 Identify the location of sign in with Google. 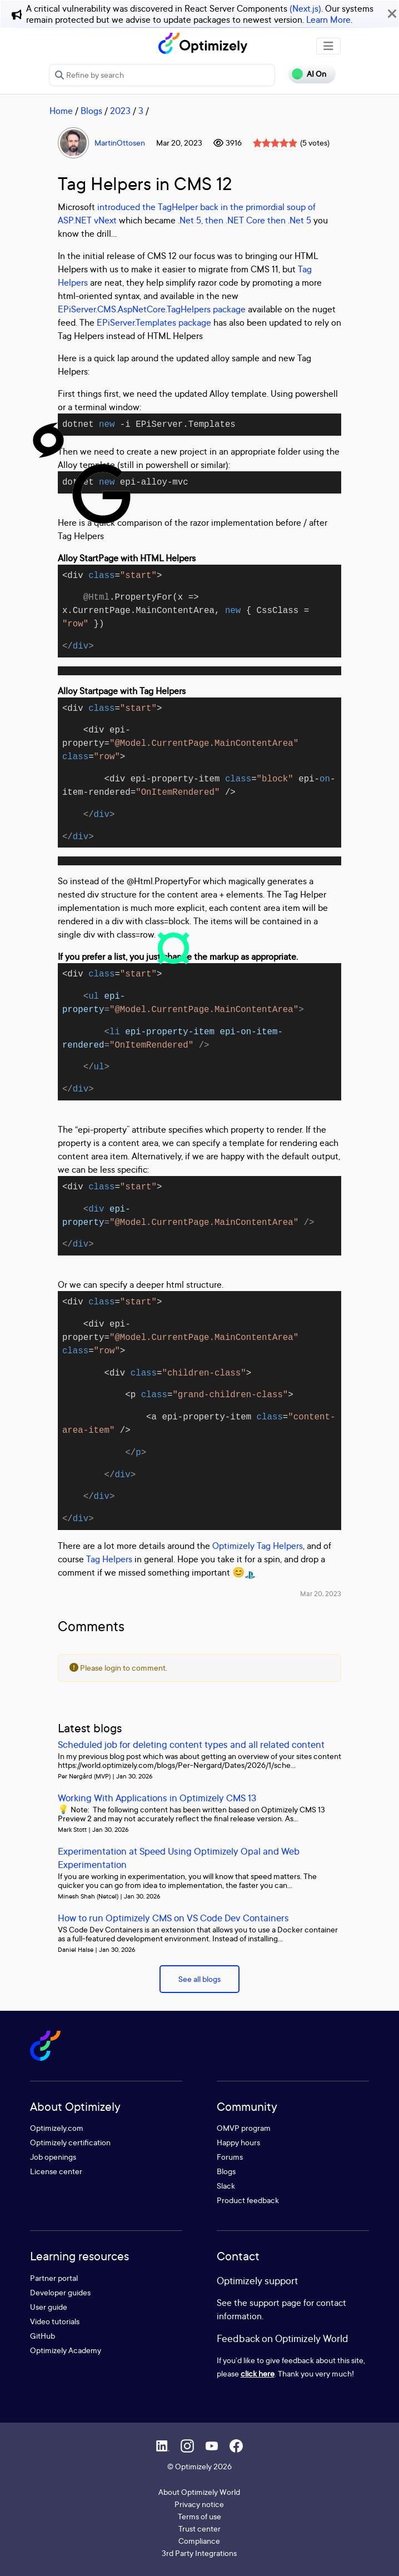
(101, 494).